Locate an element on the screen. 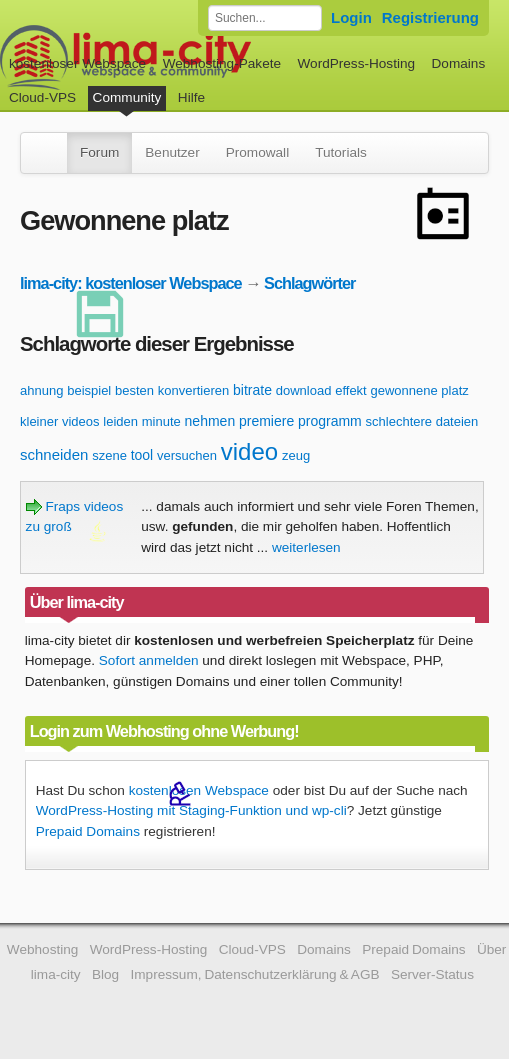 This screenshot has height=1059, width=509. indicates java programming language is located at coordinates (98, 532).